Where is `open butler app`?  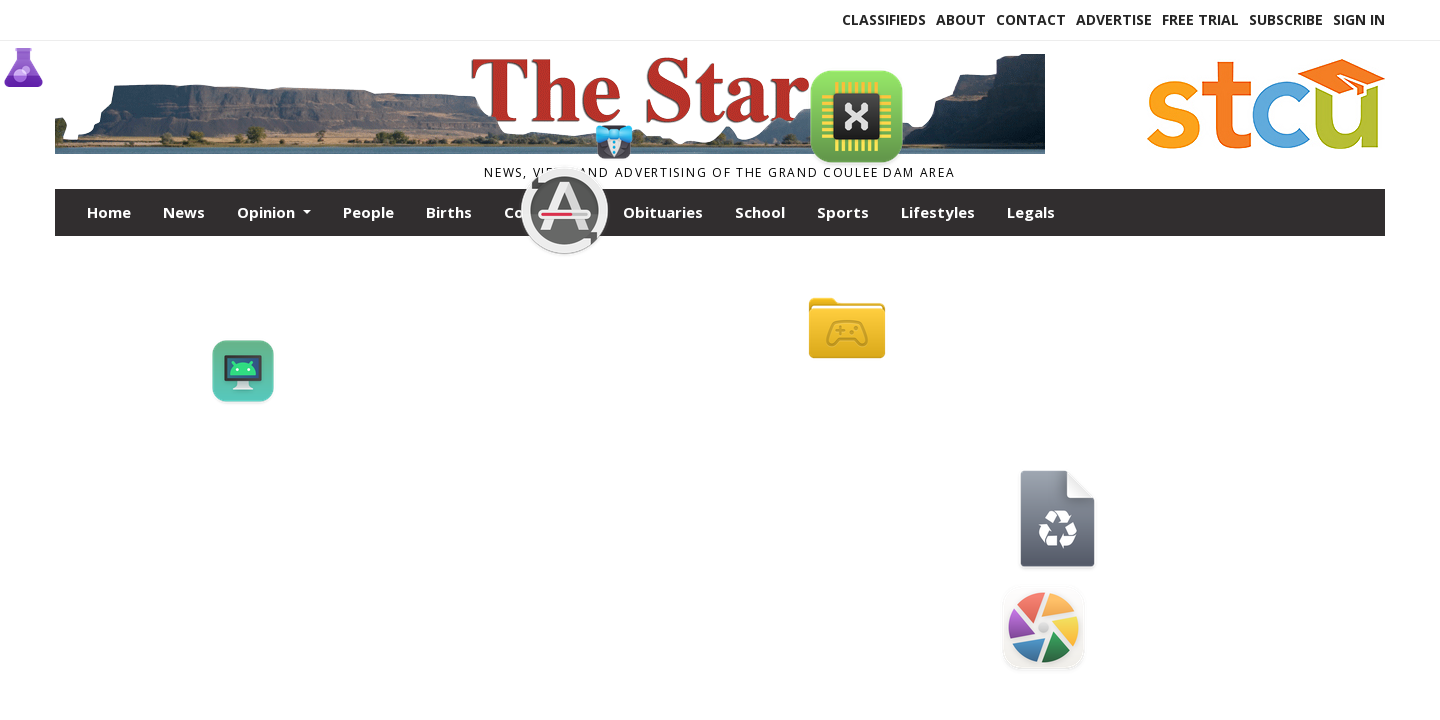 open butler app is located at coordinates (614, 142).